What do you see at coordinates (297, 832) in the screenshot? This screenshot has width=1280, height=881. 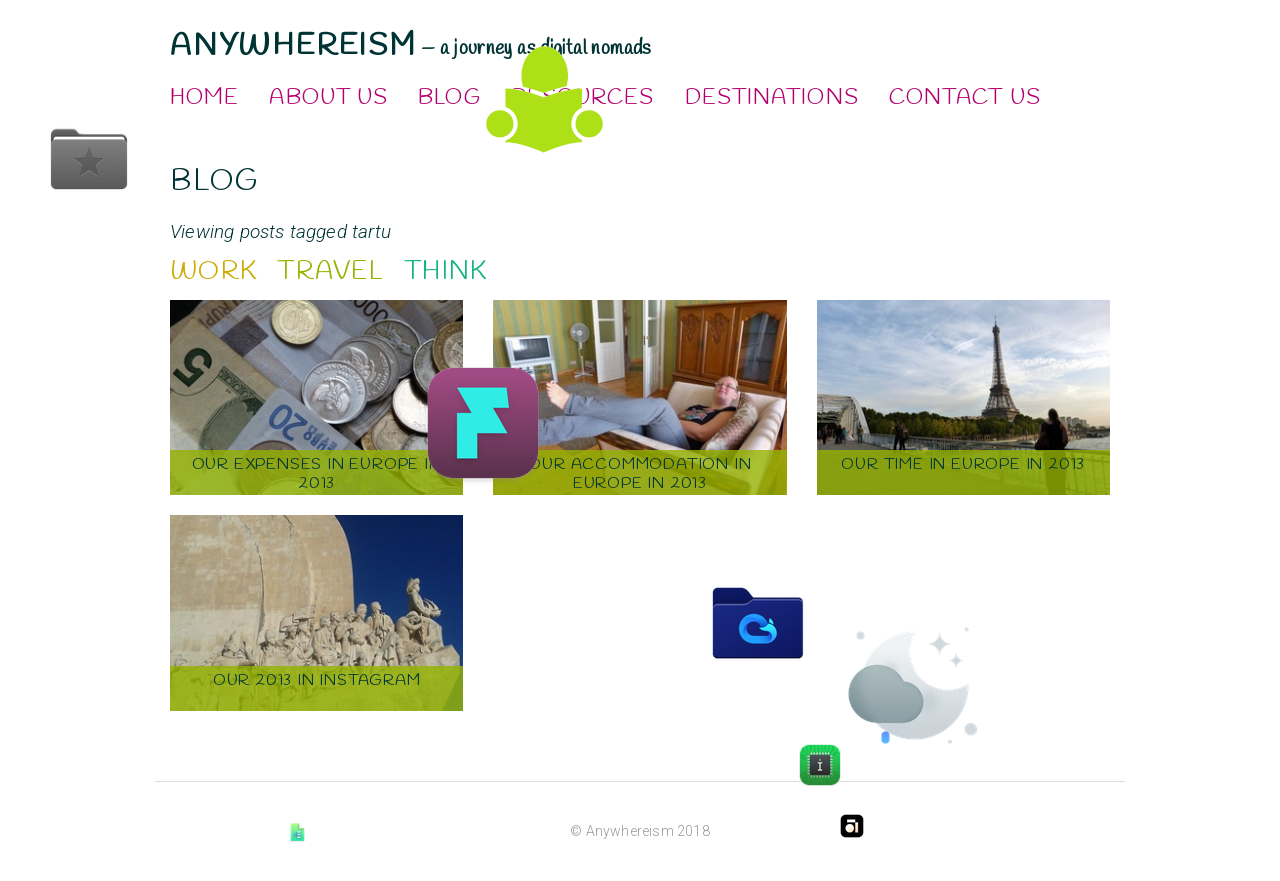 I see `minder mind-mapping file type` at bounding box center [297, 832].